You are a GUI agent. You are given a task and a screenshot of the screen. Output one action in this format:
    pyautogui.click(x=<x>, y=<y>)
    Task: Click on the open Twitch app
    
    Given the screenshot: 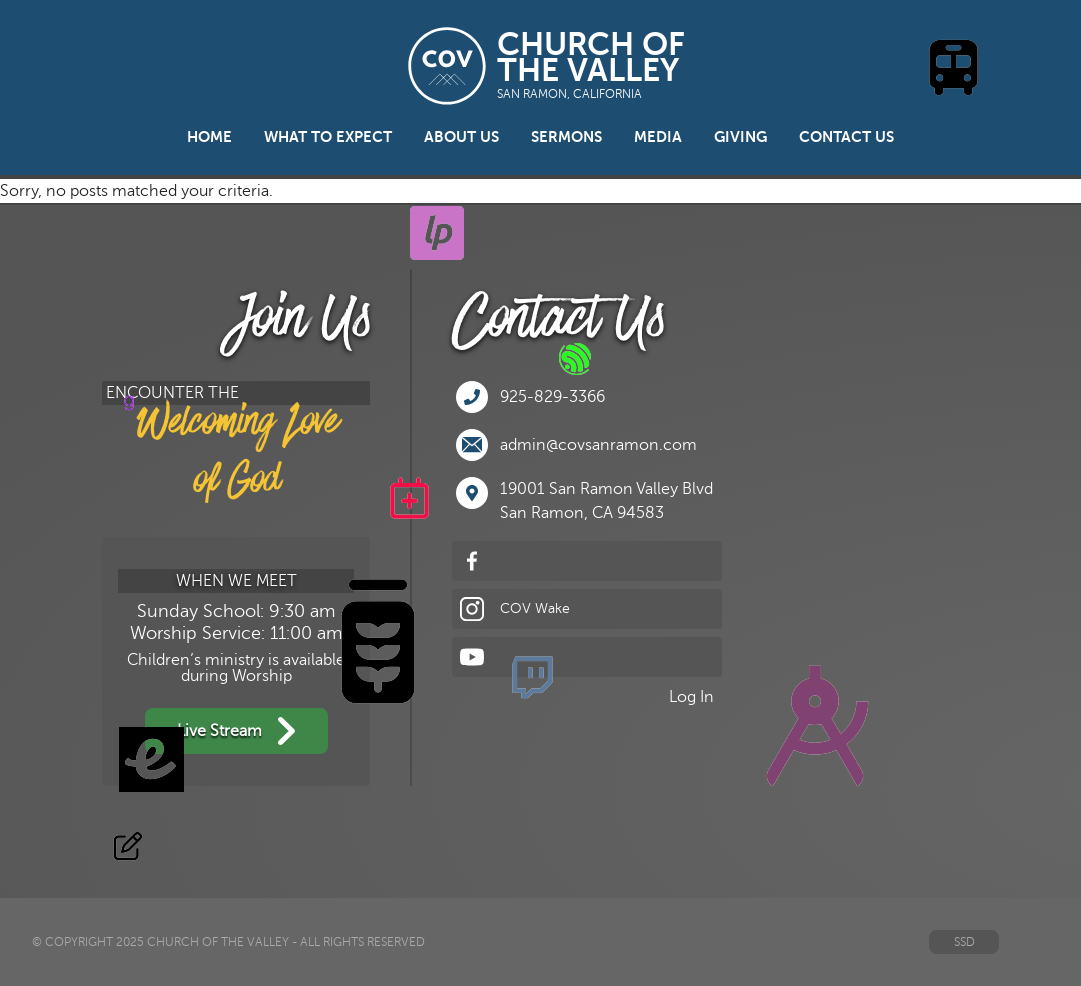 What is the action you would take?
    pyautogui.click(x=532, y=676)
    